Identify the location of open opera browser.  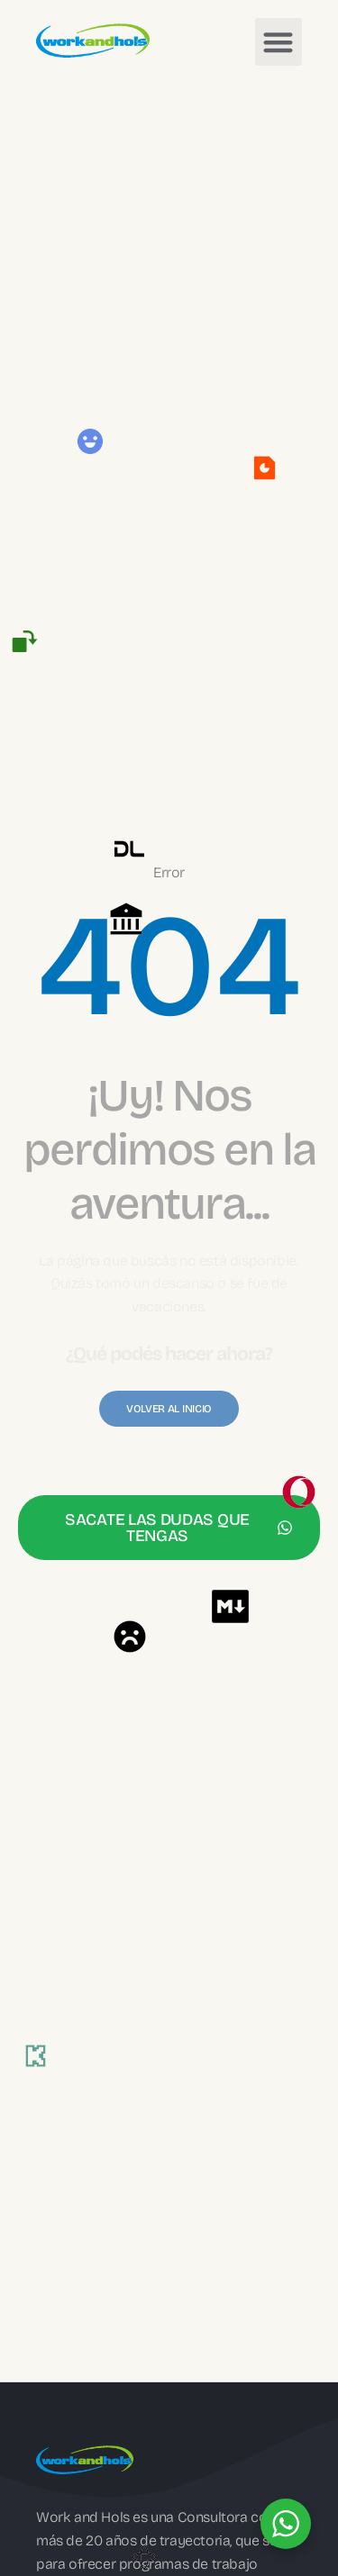
(298, 1492).